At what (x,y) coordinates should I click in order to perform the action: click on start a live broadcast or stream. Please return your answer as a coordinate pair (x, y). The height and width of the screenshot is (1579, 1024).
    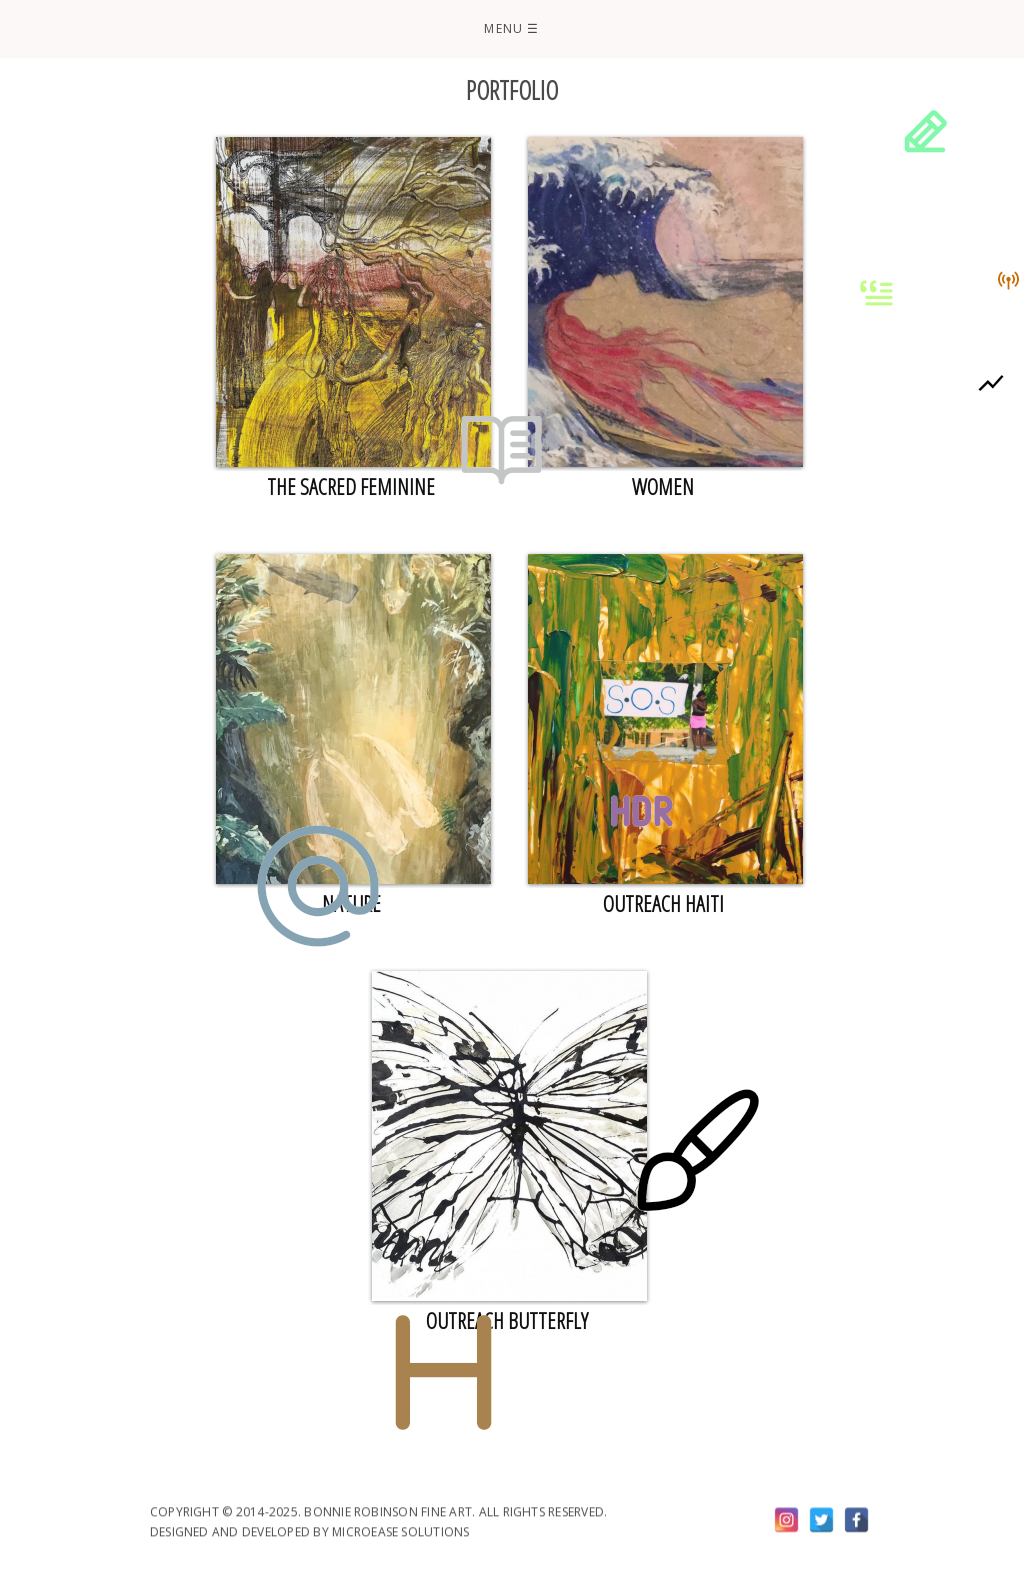
    Looking at the image, I should click on (1008, 280).